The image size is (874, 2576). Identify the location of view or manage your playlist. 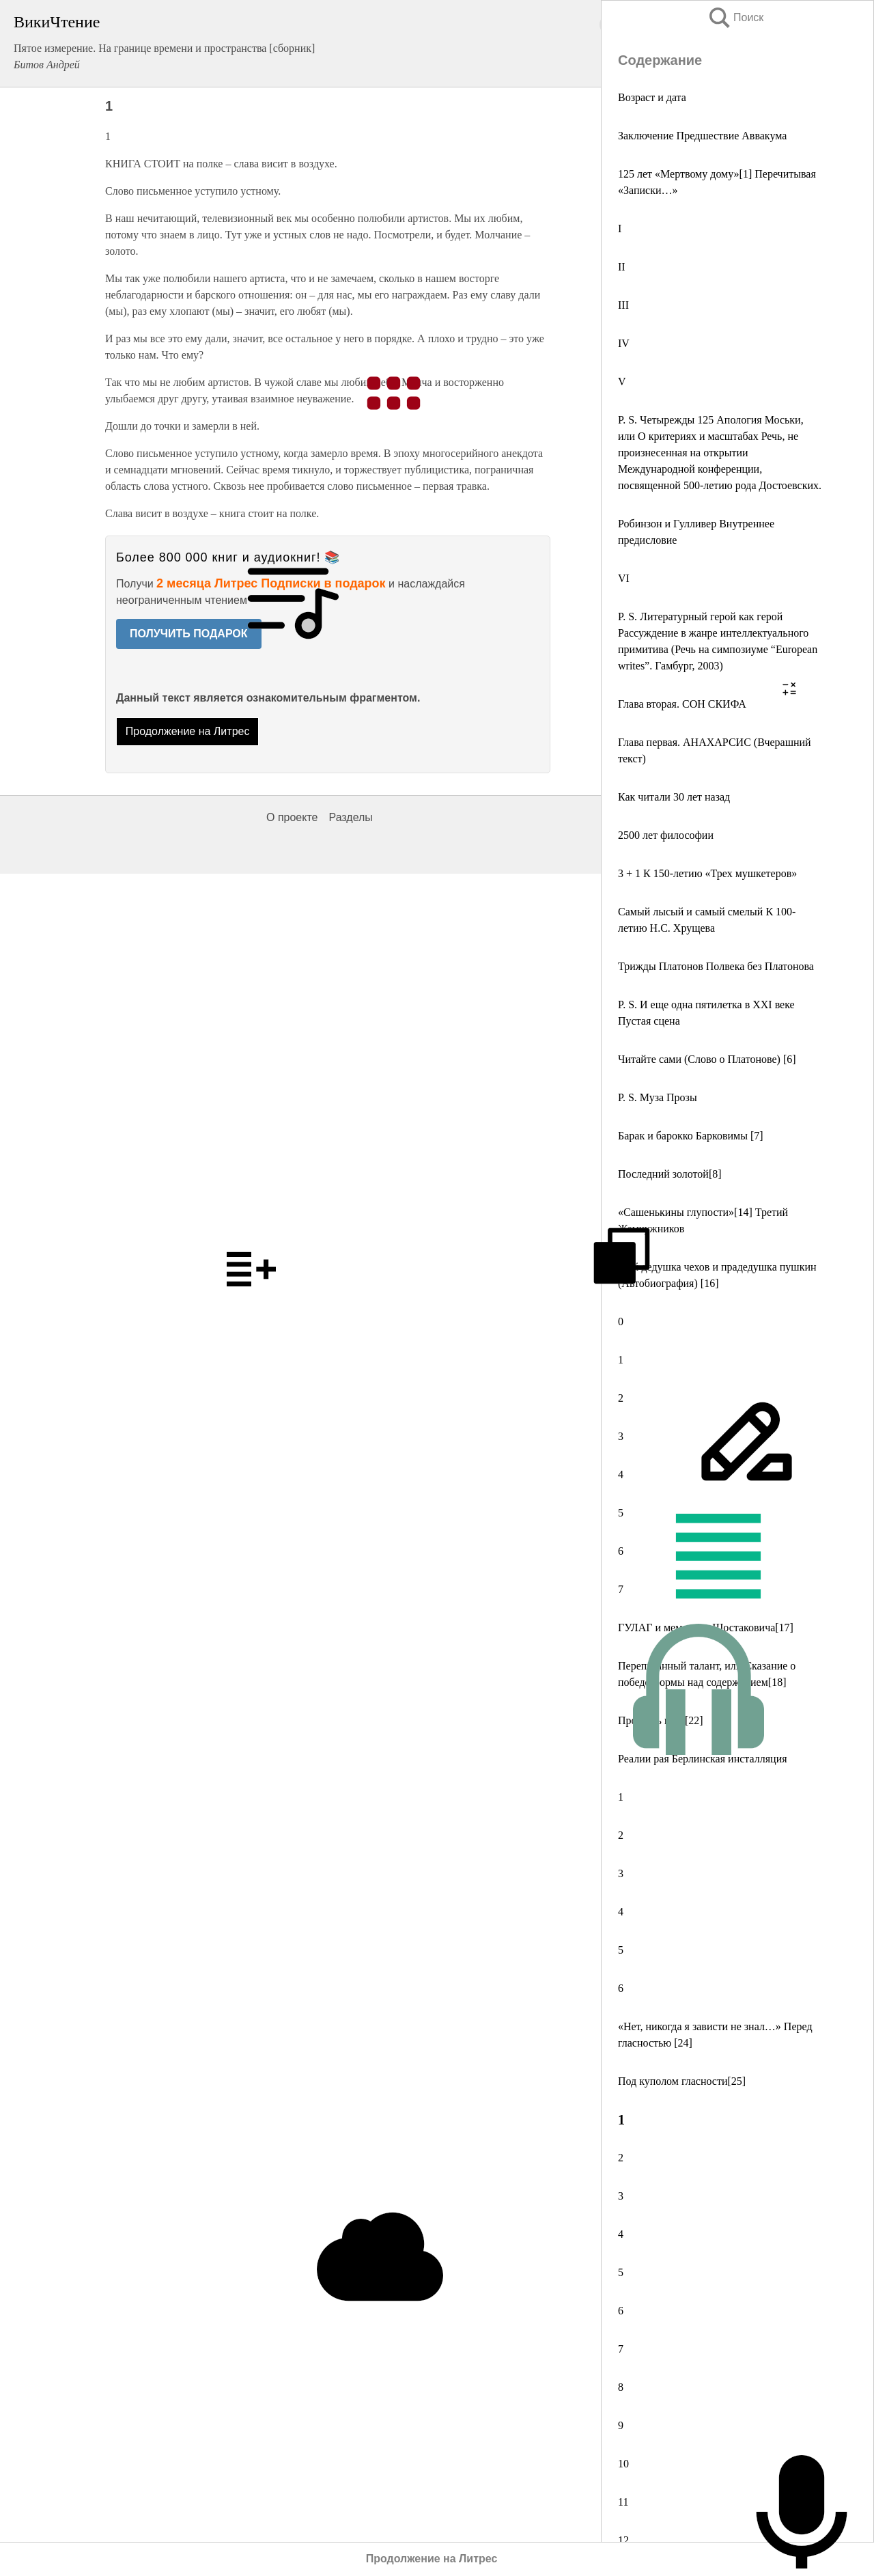
(288, 598).